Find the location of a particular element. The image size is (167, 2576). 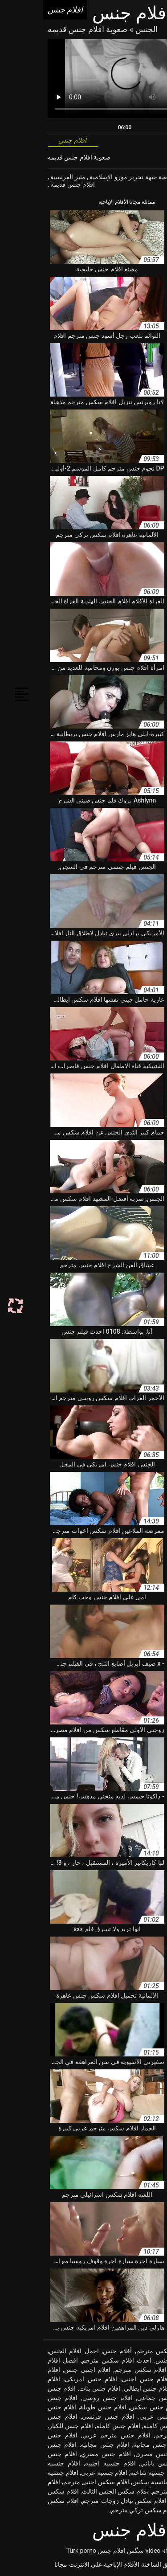

adjust width or resize horizontally is located at coordinates (137, 1157).